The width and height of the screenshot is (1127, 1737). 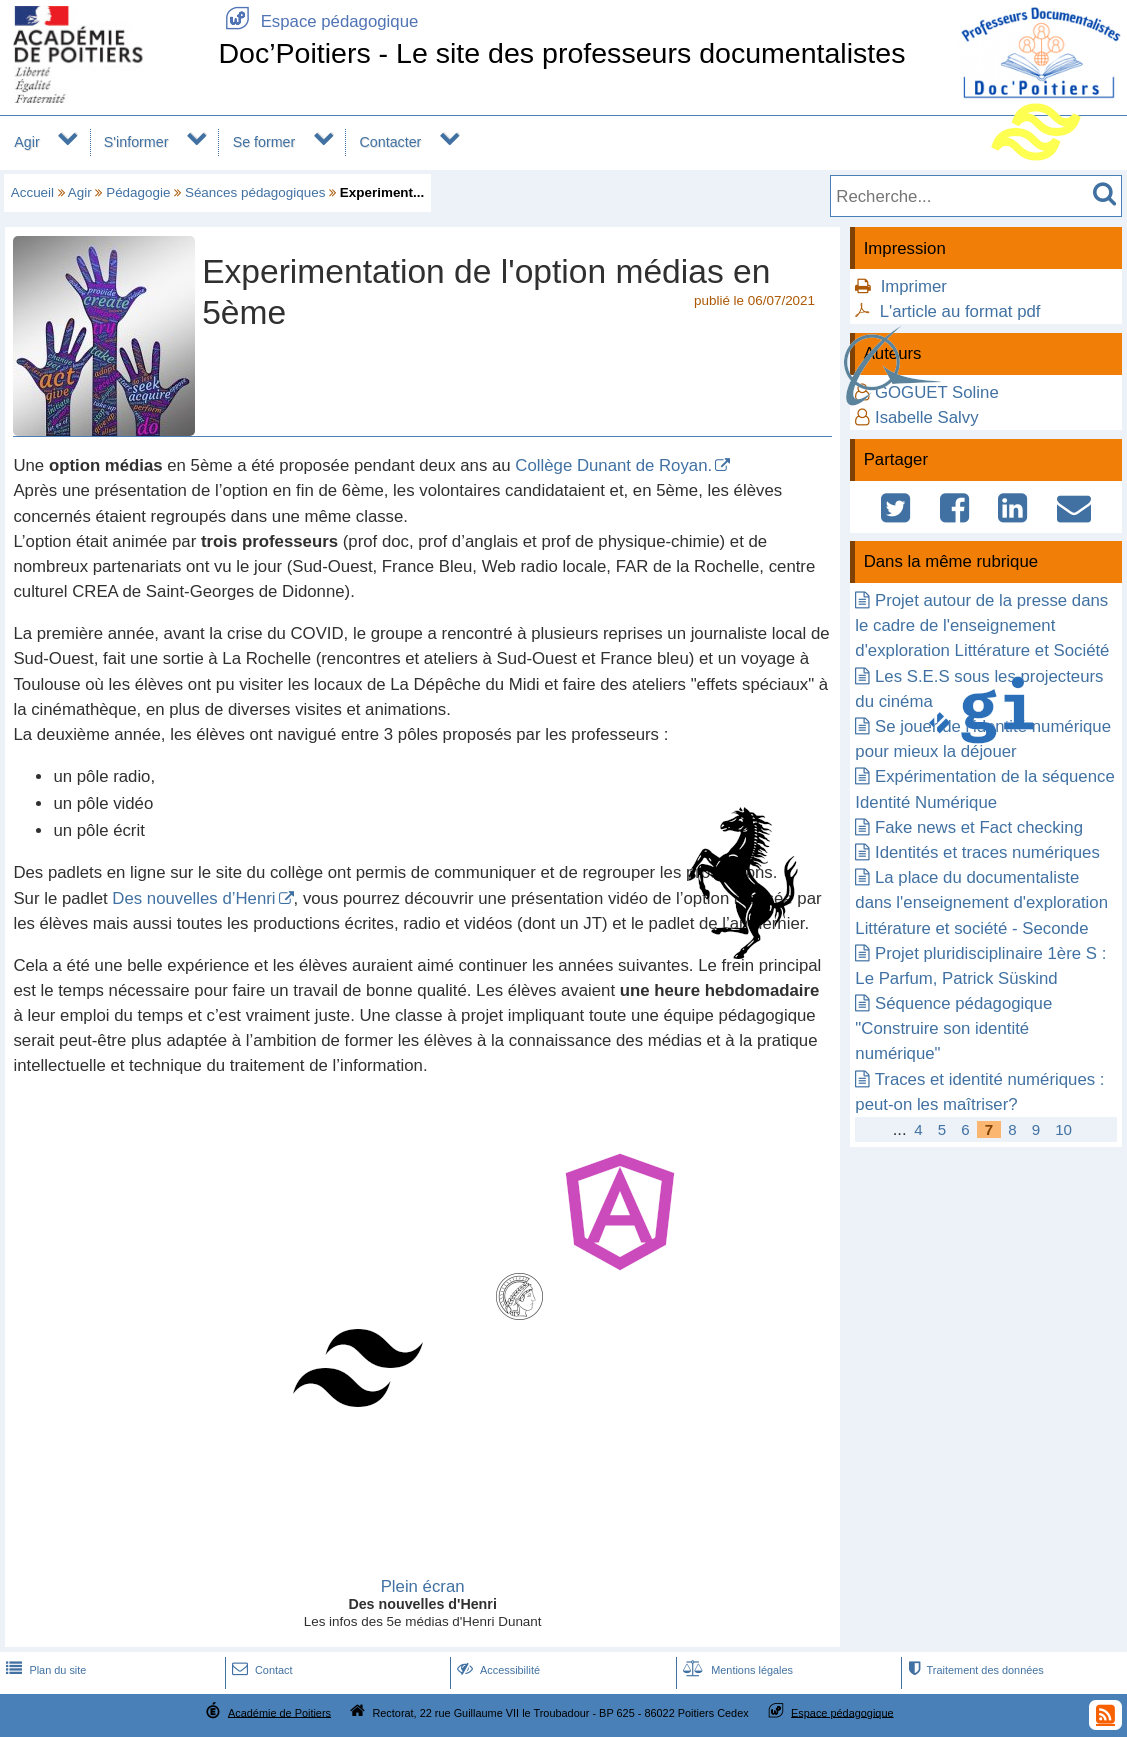 What do you see at coordinates (743, 883) in the screenshot?
I see `Ferrari brand logo` at bounding box center [743, 883].